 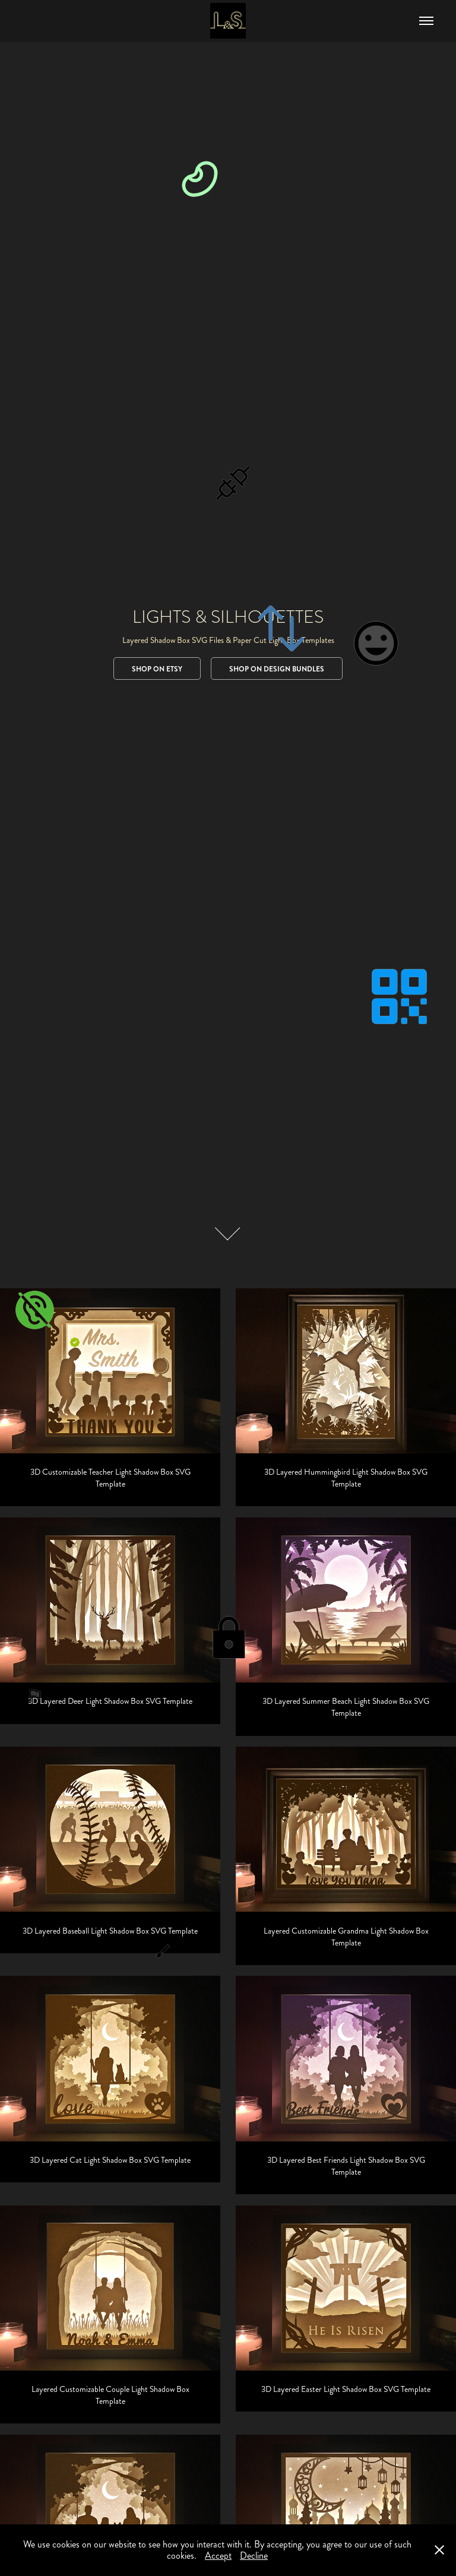 What do you see at coordinates (233, 483) in the screenshot?
I see `connect or pair devices` at bounding box center [233, 483].